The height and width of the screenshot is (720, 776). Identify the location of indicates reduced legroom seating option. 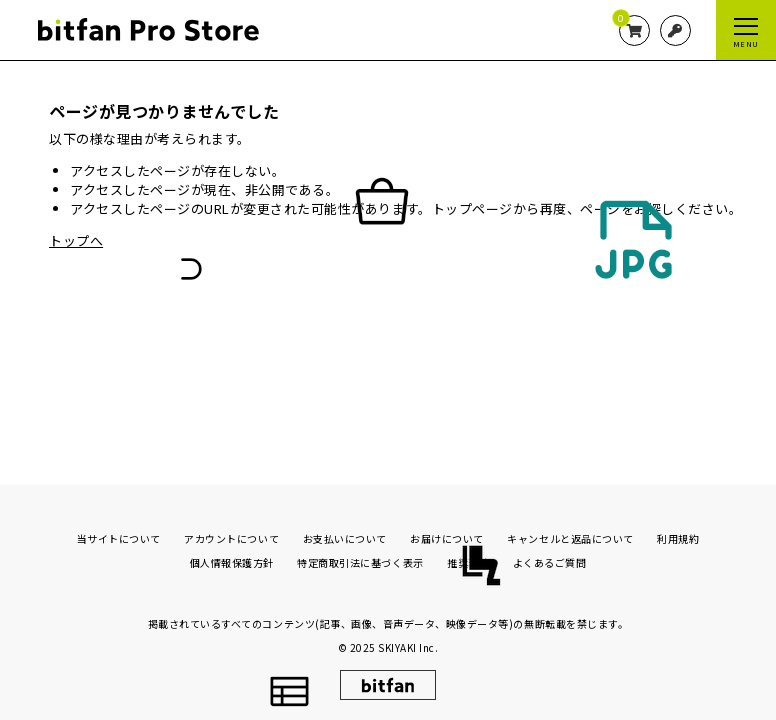
(482, 565).